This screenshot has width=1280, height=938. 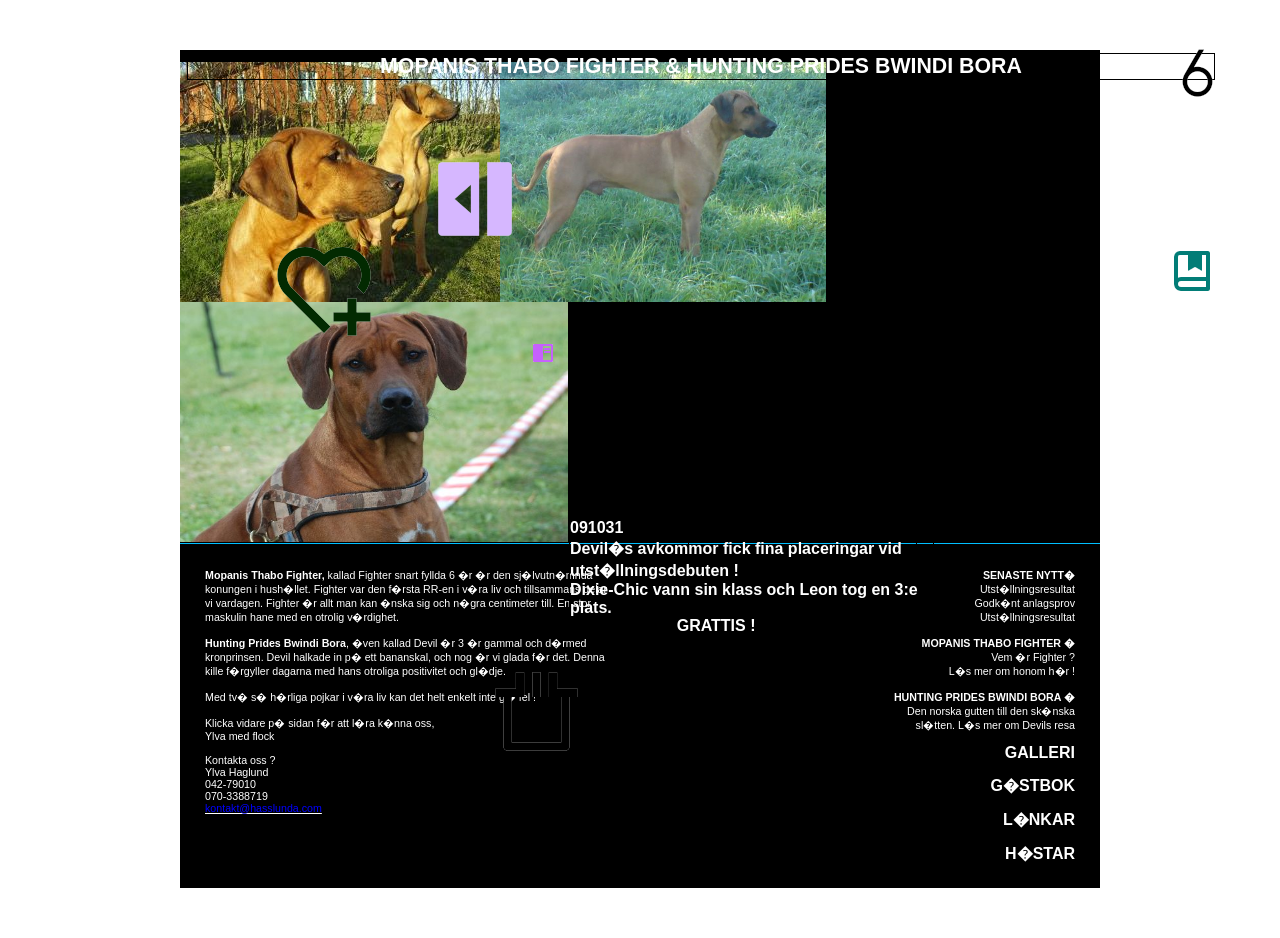 What do you see at coordinates (543, 353) in the screenshot?
I see `open reading mode or e-reader` at bounding box center [543, 353].